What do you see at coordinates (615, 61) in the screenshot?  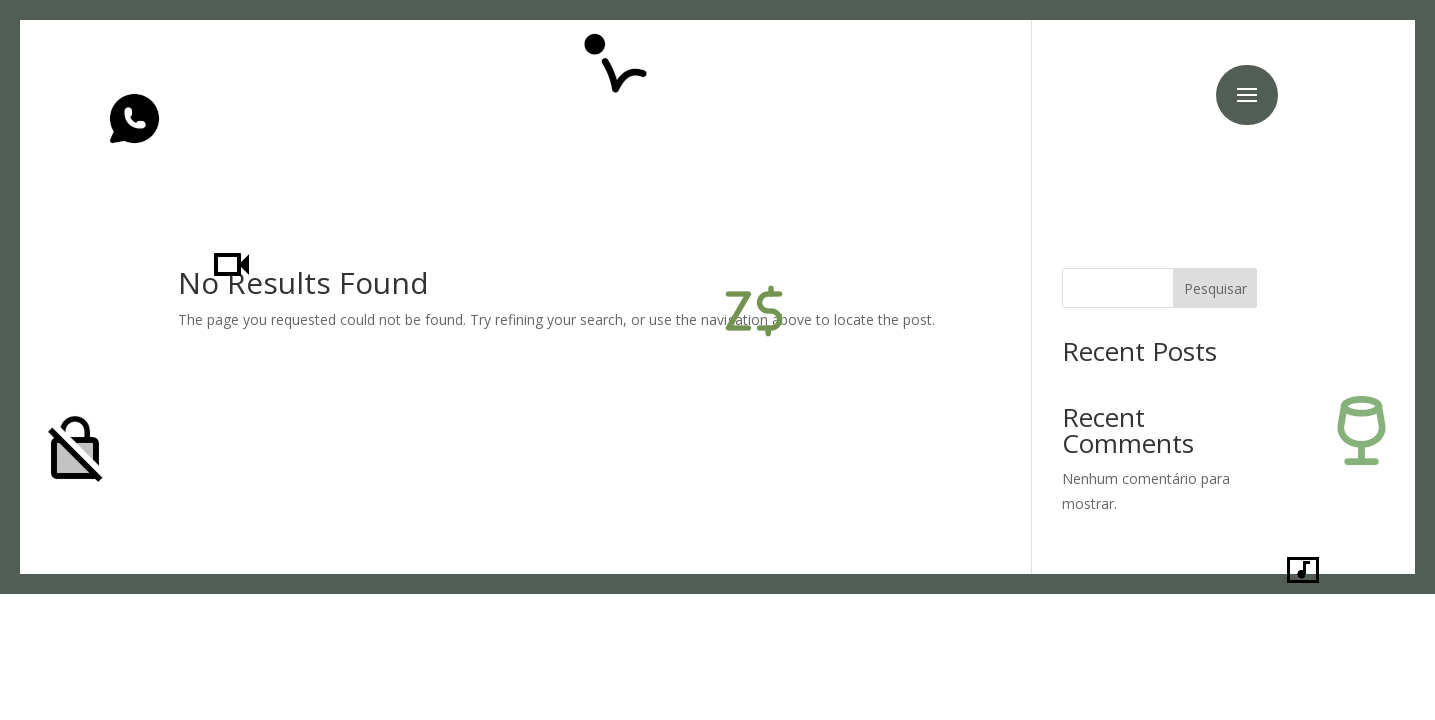 I see `navigate back or return to previous screen` at bounding box center [615, 61].